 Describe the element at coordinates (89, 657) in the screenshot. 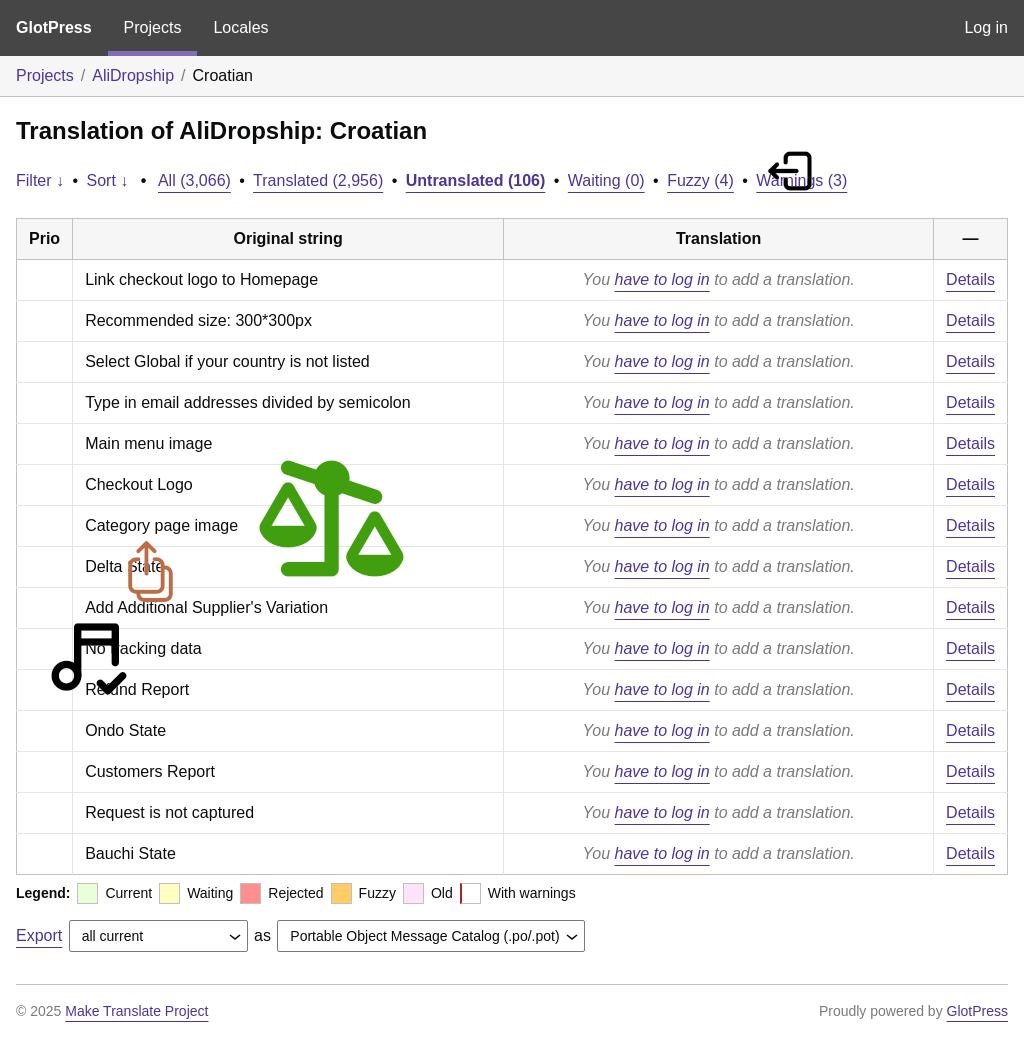

I see `song or track successfully added to library` at that location.